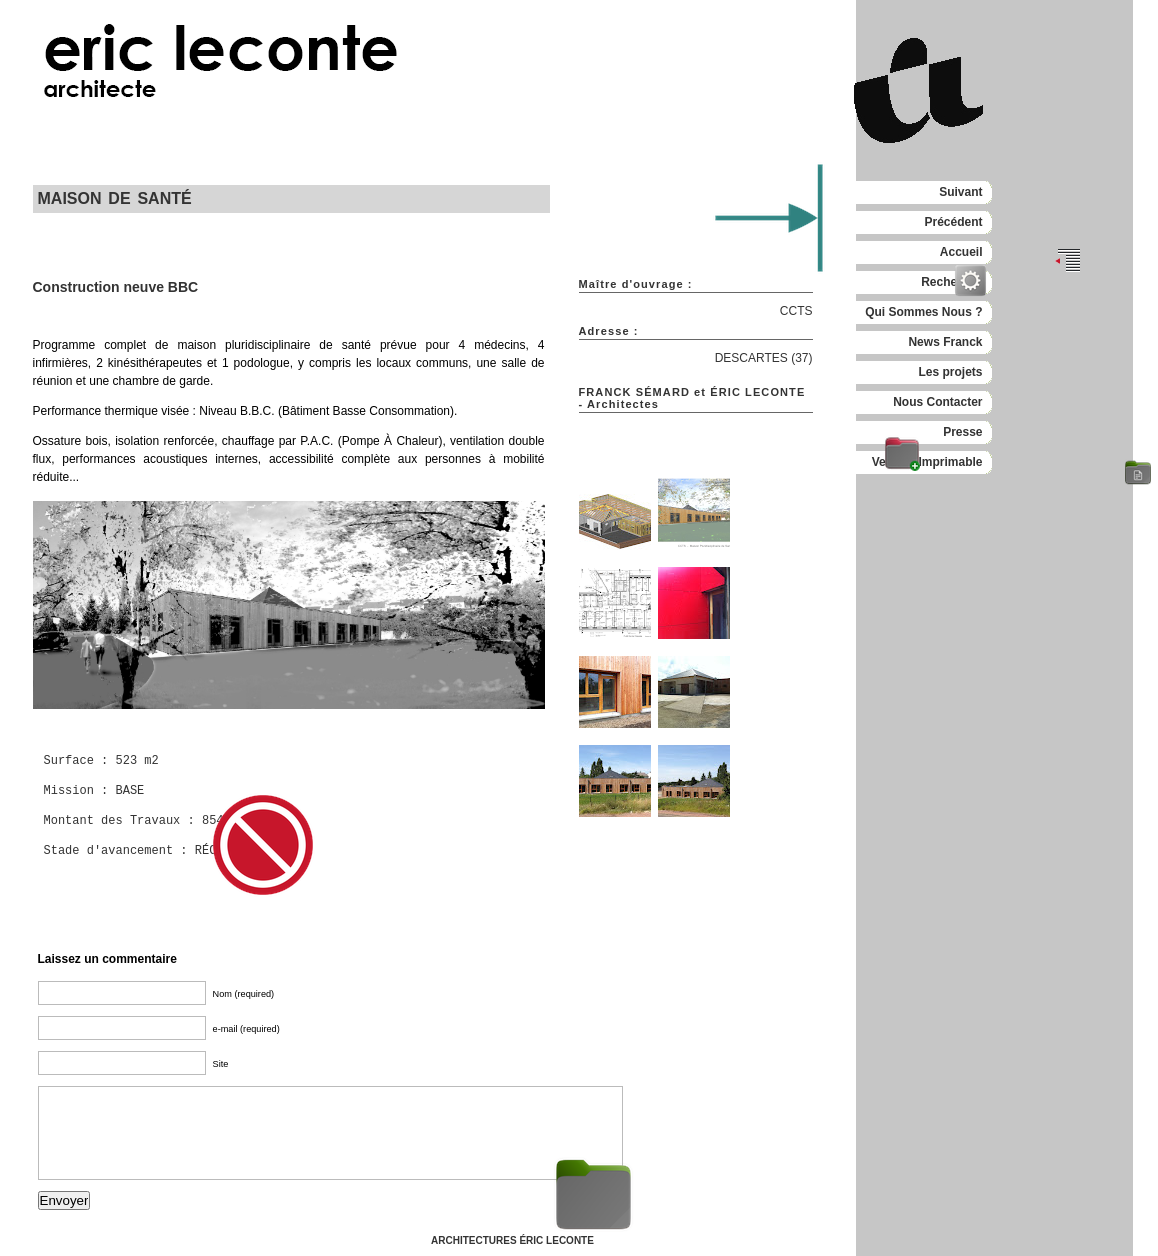 The image size is (1158, 1256). Describe the element at coordinates (1068, 260) in the screenshot. I see `decrease text indentation` at that location.